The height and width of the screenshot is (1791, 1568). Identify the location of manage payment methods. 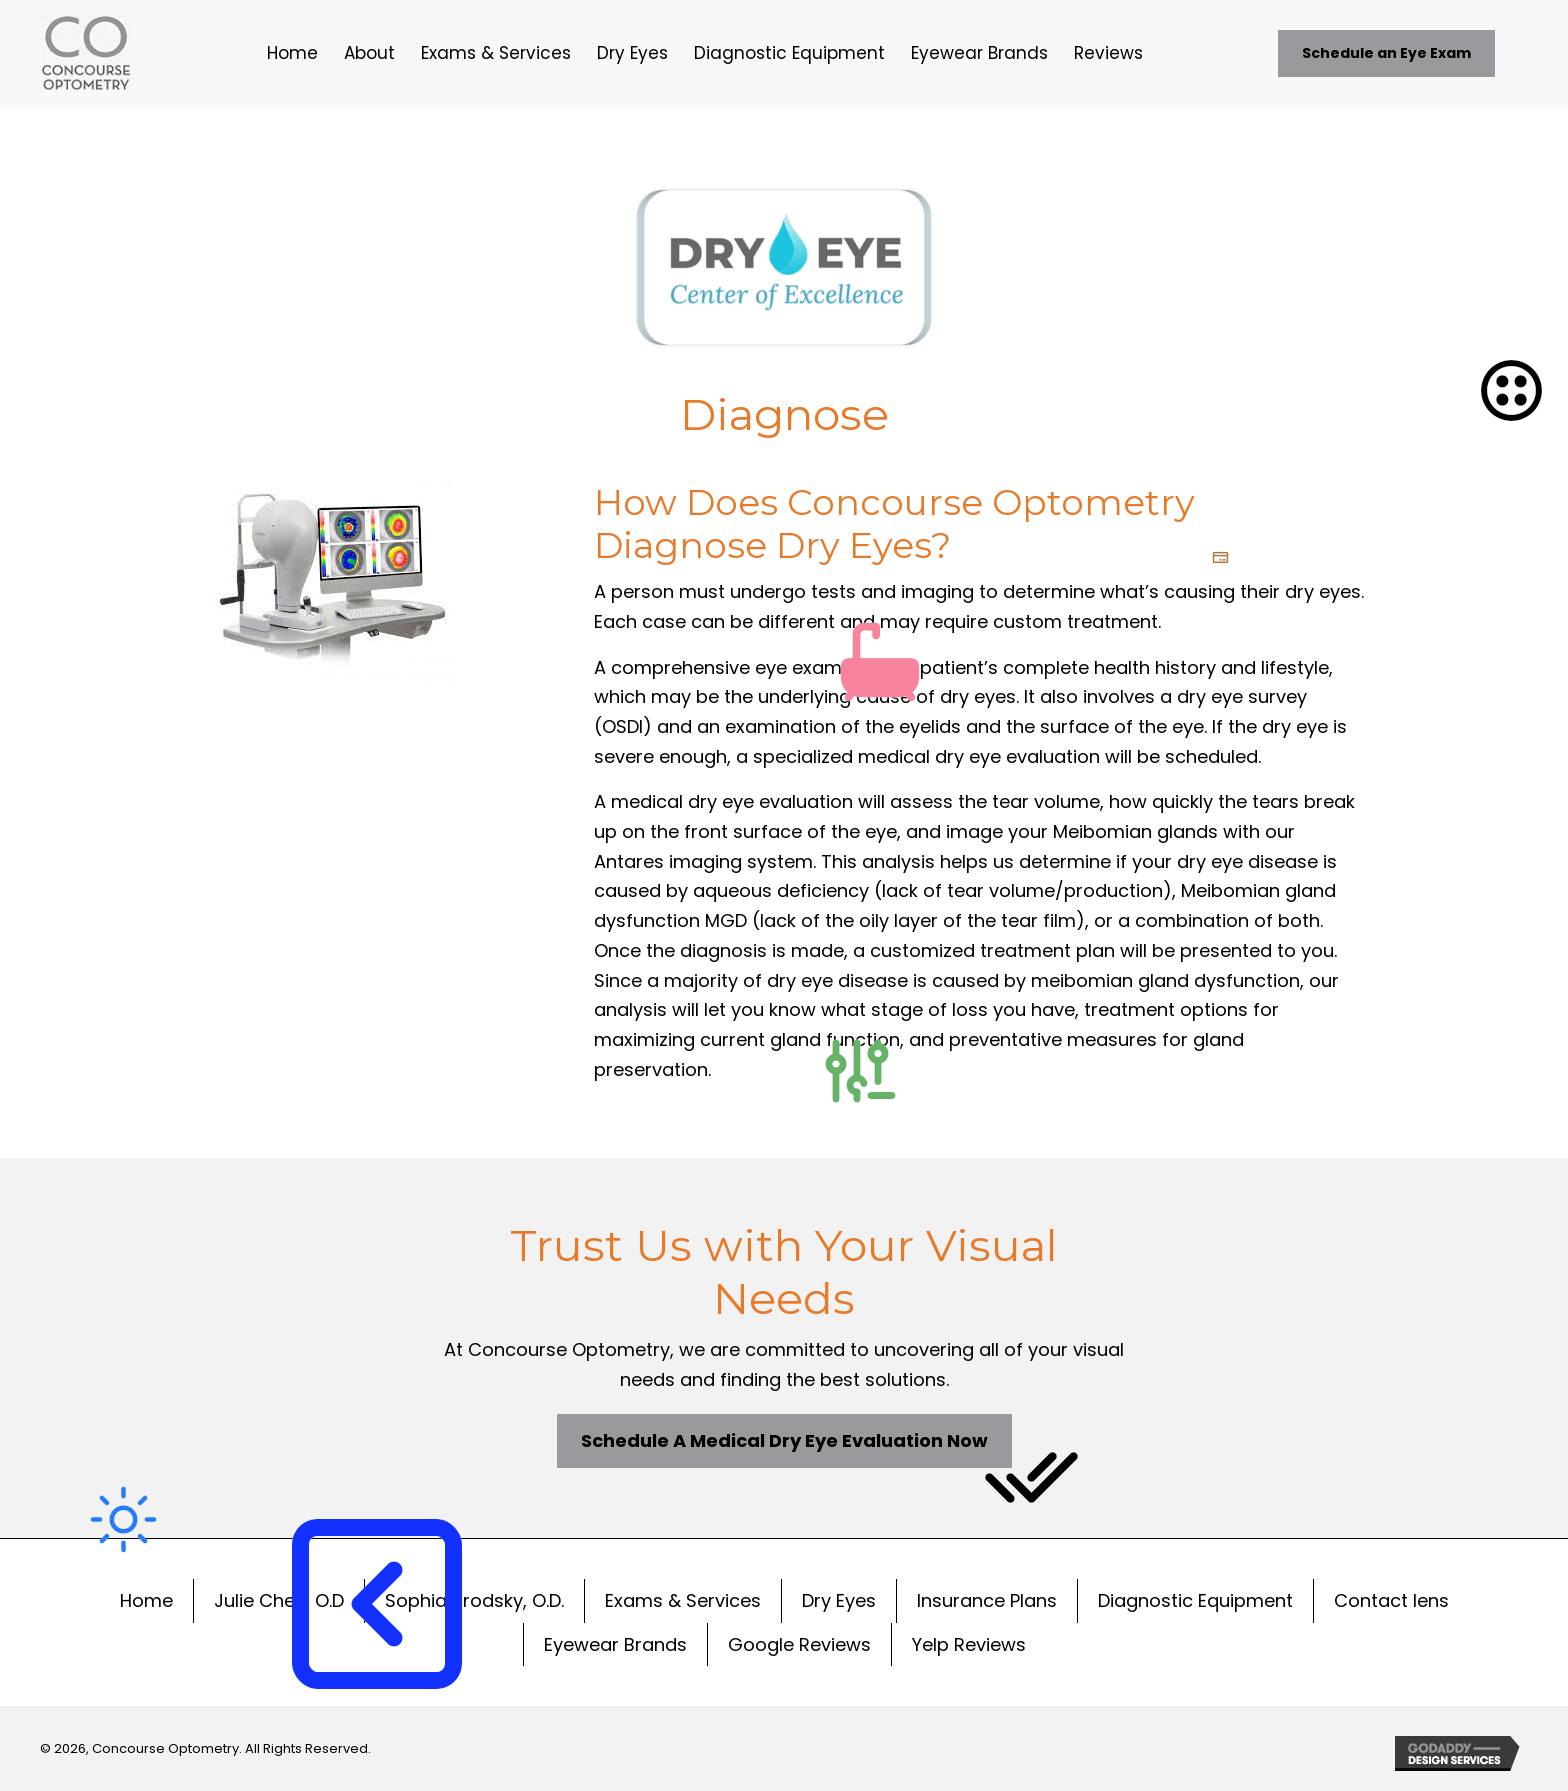
(1220, 557).